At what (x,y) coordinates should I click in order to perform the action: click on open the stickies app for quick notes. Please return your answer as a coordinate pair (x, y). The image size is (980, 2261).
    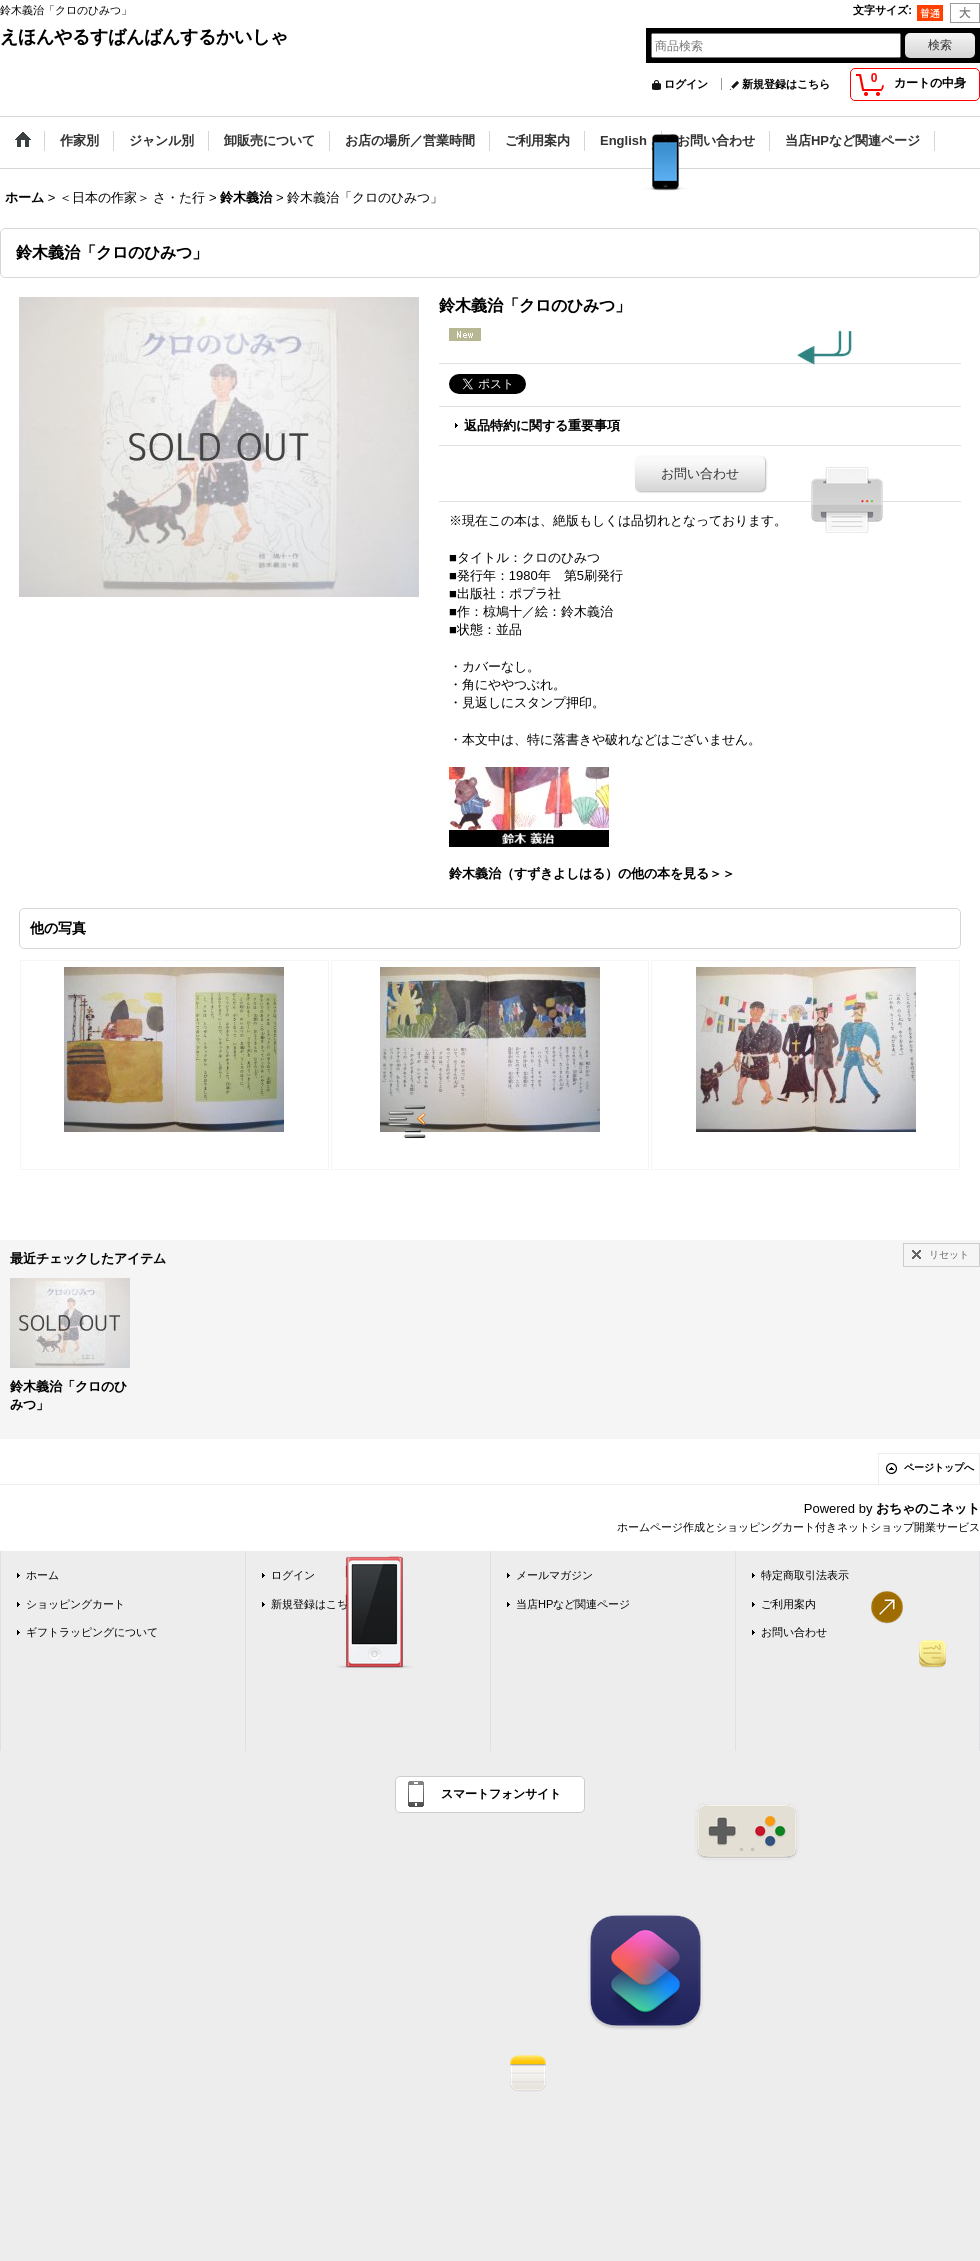
    Looking at the image, I should click on (932, 1653).